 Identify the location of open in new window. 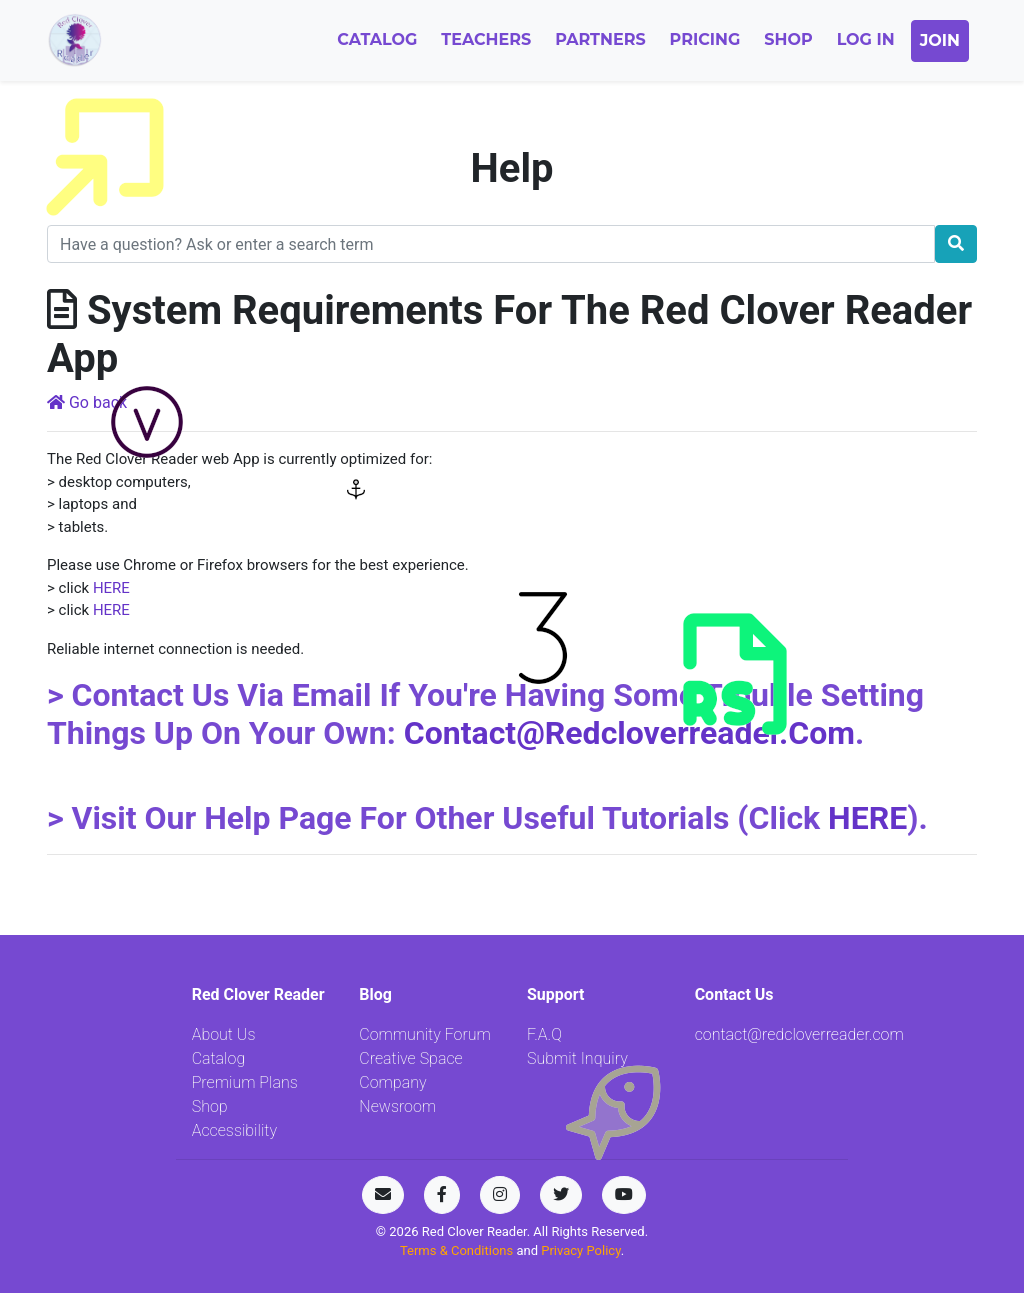
(105, 157).